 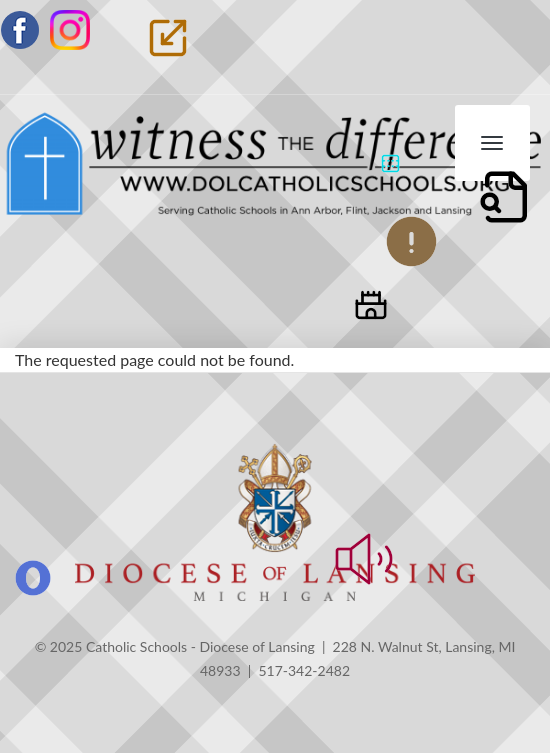 I want to click on volume is set to high, so click(x=363, y=559).